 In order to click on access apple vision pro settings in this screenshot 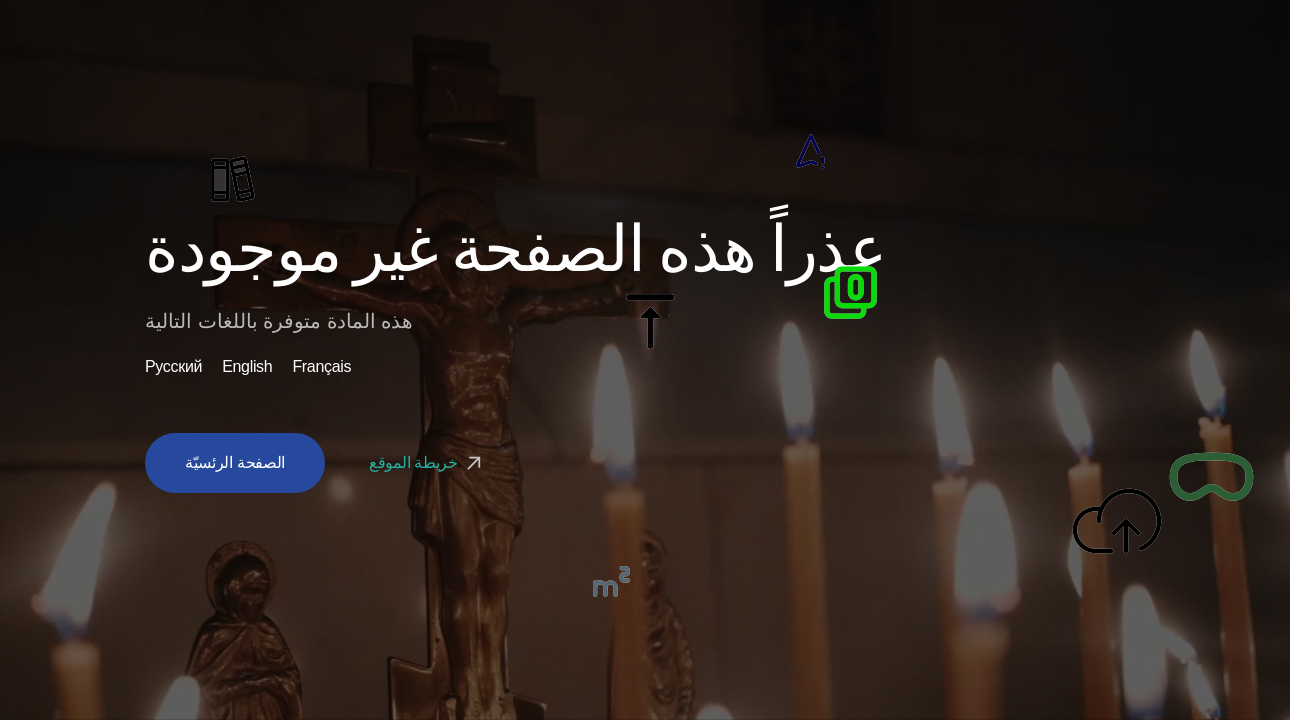, I will do `click(1211, 475)`.